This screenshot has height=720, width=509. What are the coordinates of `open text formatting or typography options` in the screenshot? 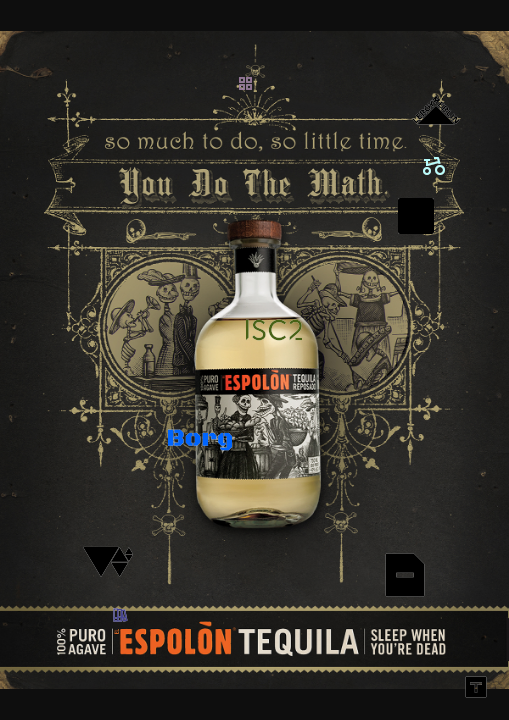 It's located at (476, 687).